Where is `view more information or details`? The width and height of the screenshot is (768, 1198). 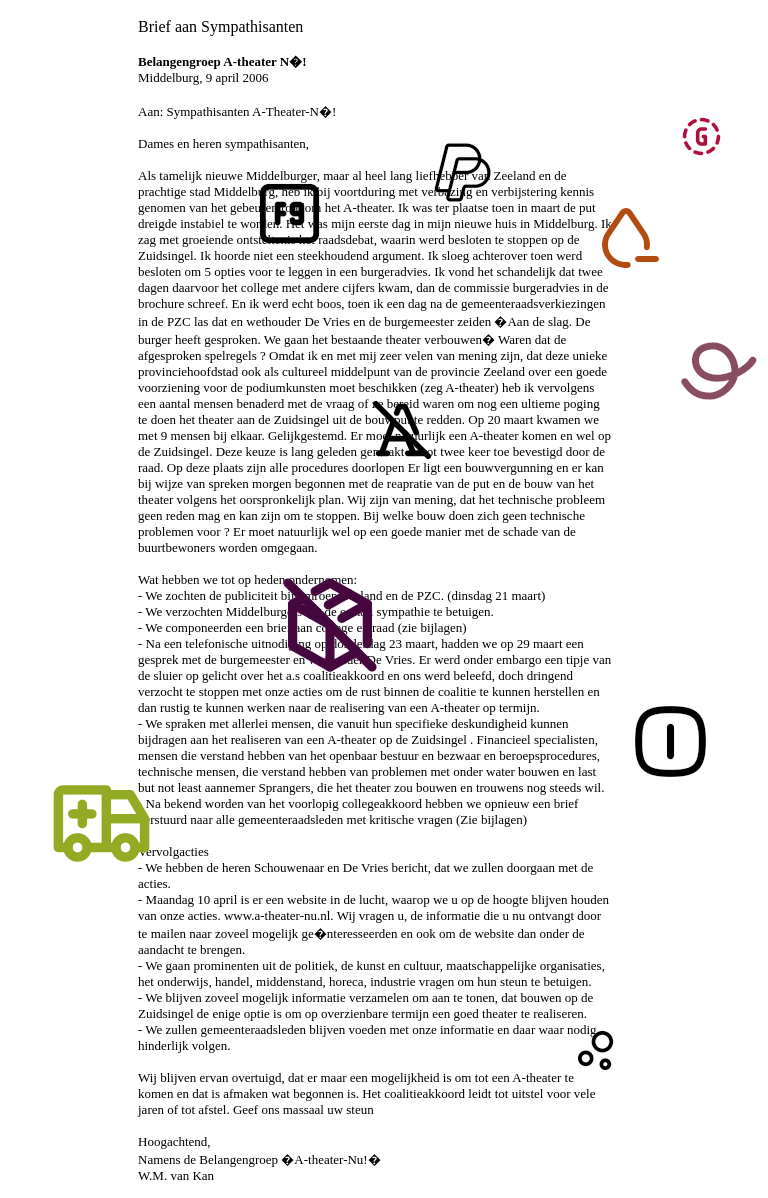 view more information or details is located at coordinates (670, 741).